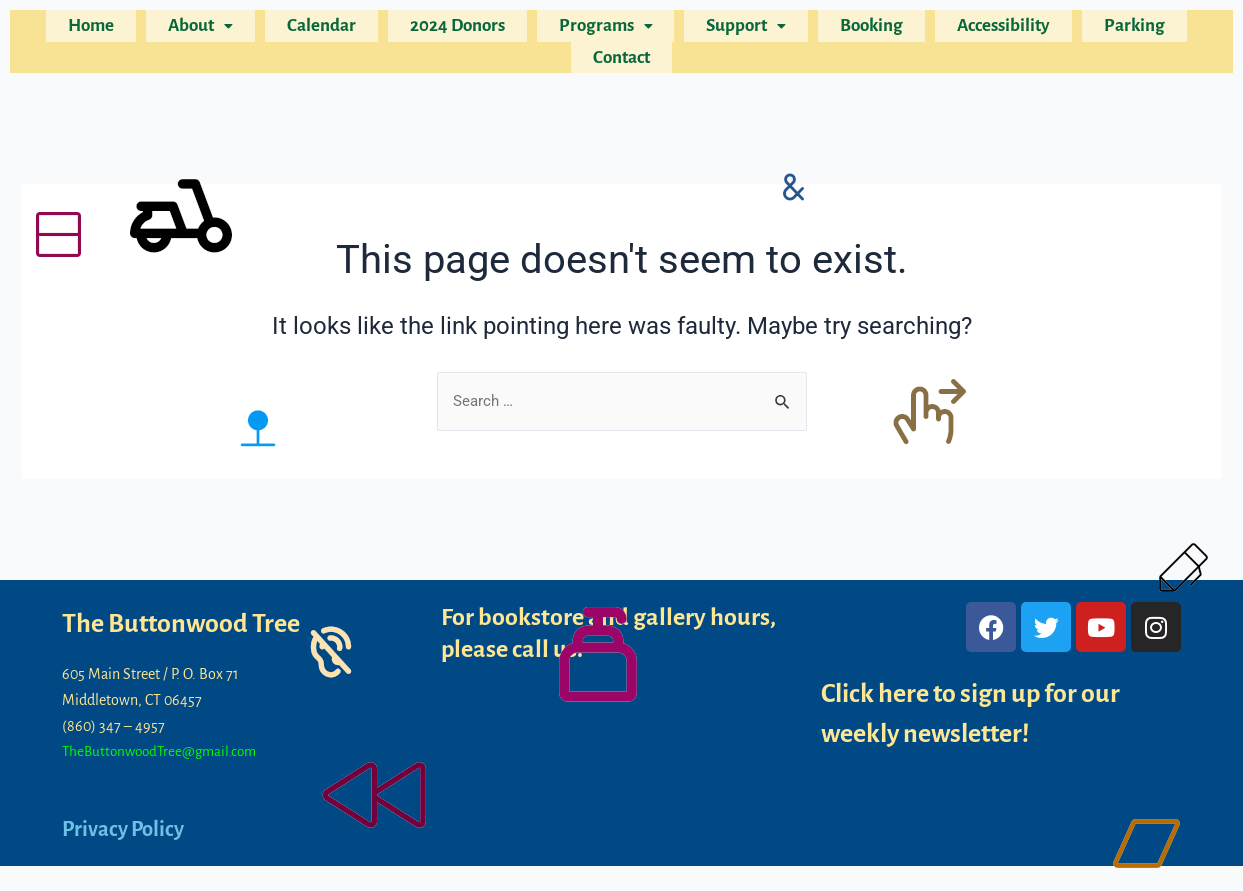 The width and height of the screenshot is (1243, 891). I want to click on access hand washing or hygiene instructions, so click(598, 656).